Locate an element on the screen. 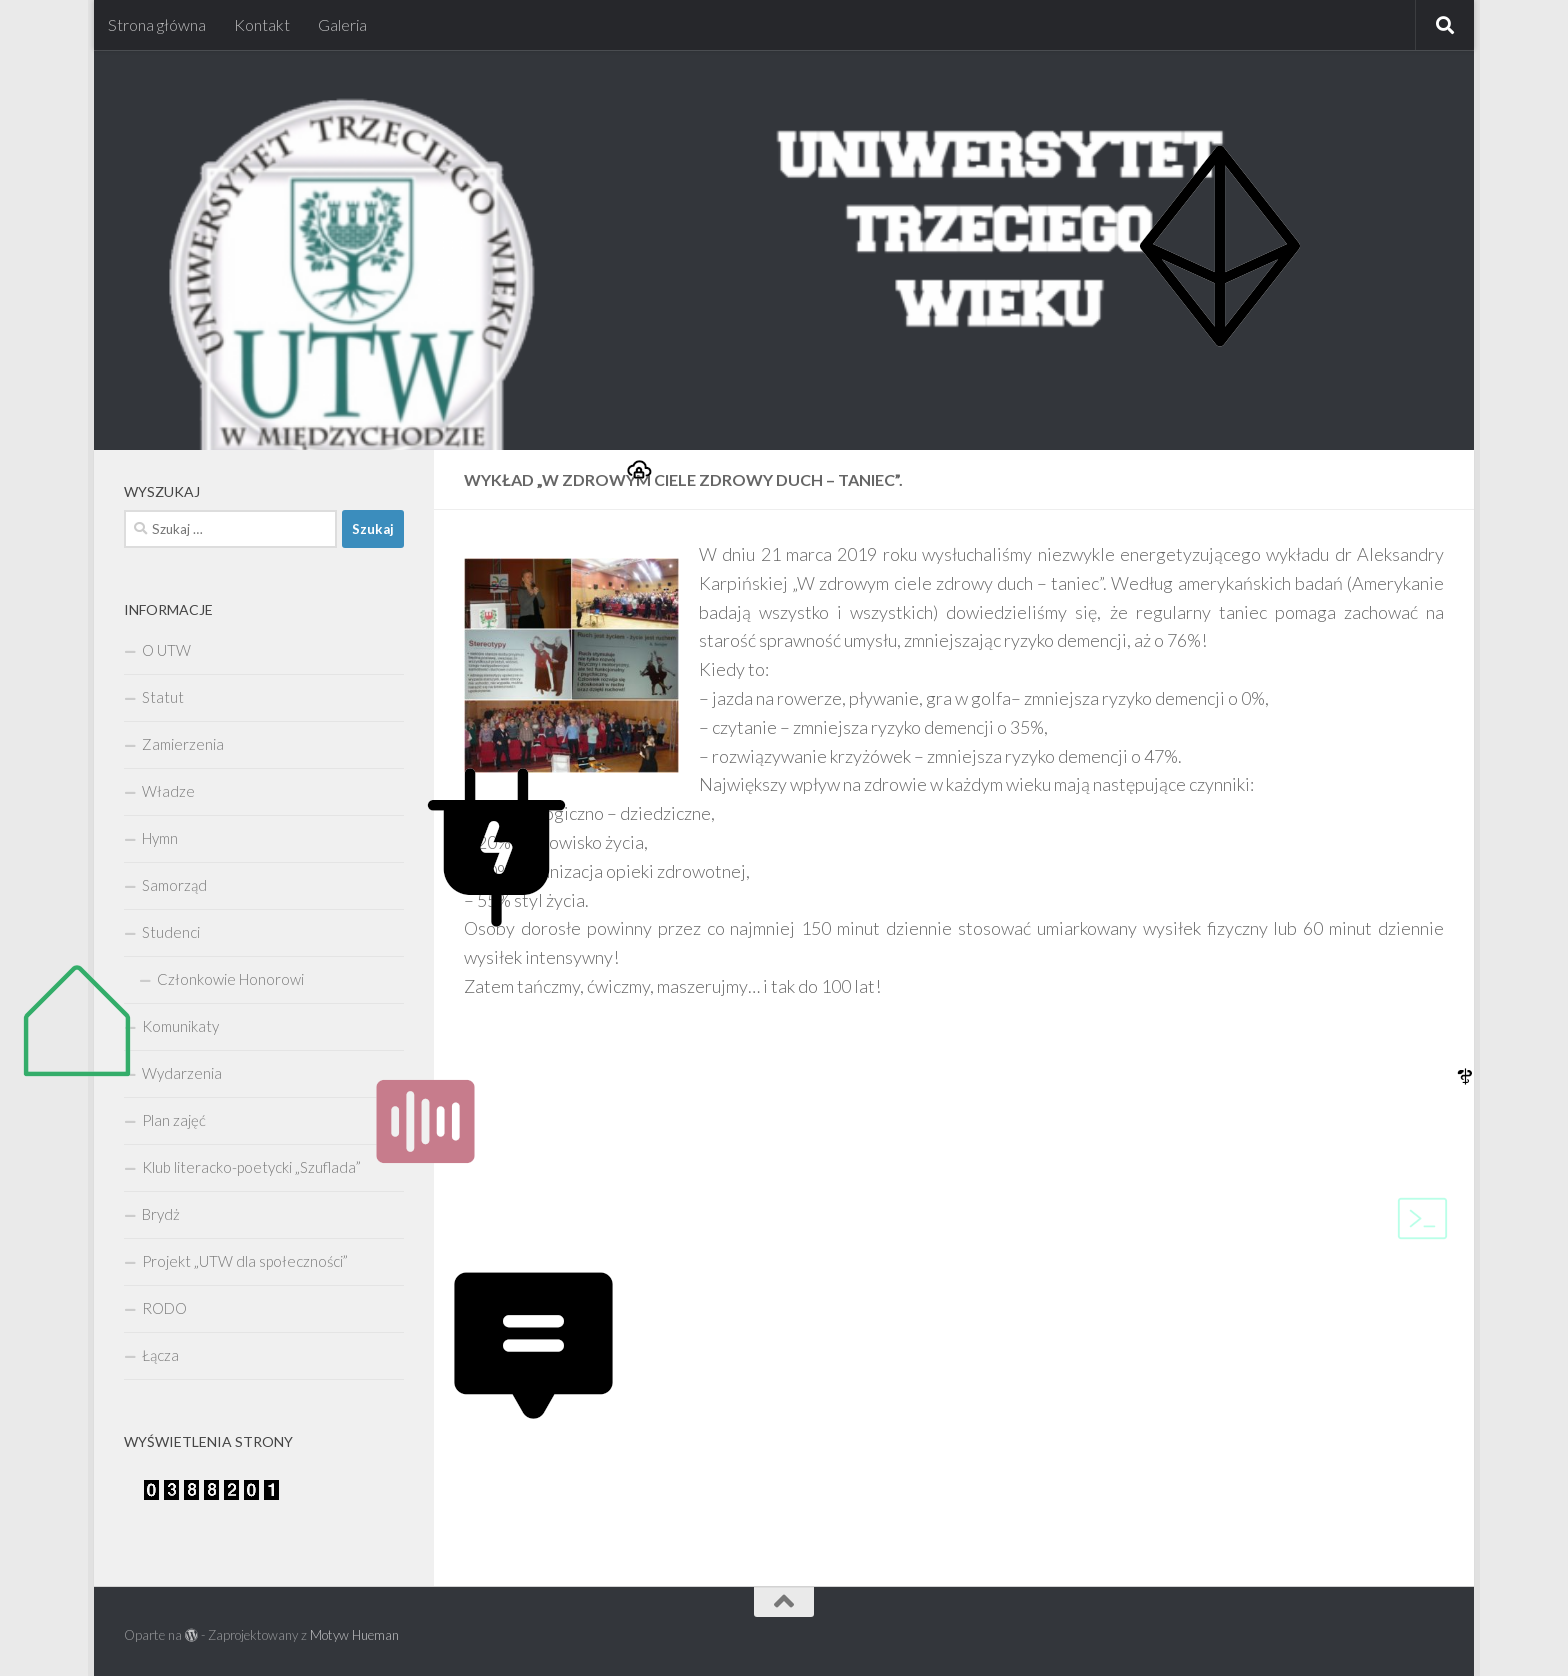  view ethereum wallet or balance is located at coordinates (1220, 246).